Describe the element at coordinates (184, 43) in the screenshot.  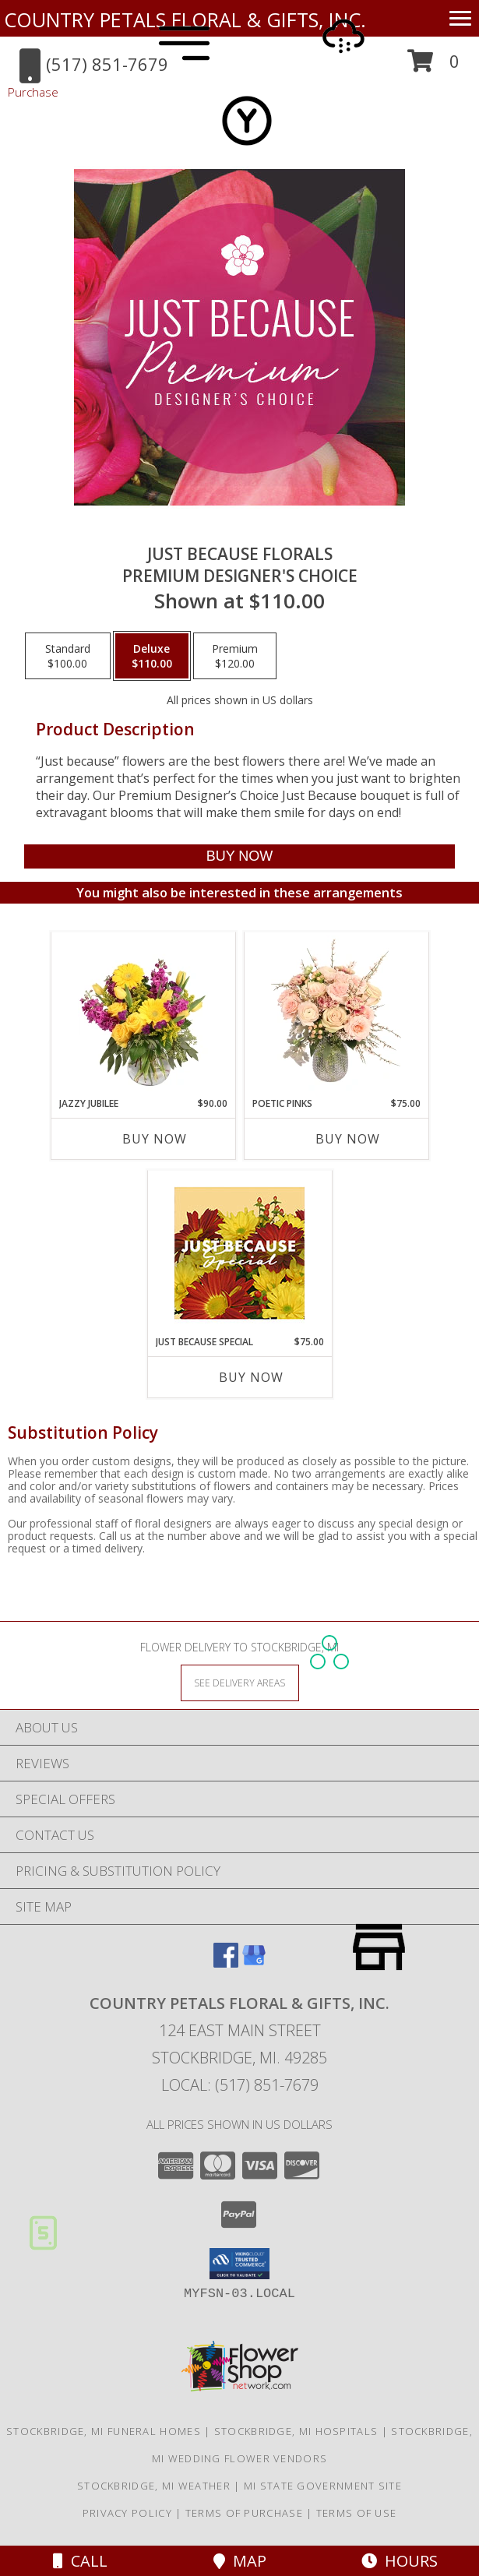
I see `open navigation menu` at that location.